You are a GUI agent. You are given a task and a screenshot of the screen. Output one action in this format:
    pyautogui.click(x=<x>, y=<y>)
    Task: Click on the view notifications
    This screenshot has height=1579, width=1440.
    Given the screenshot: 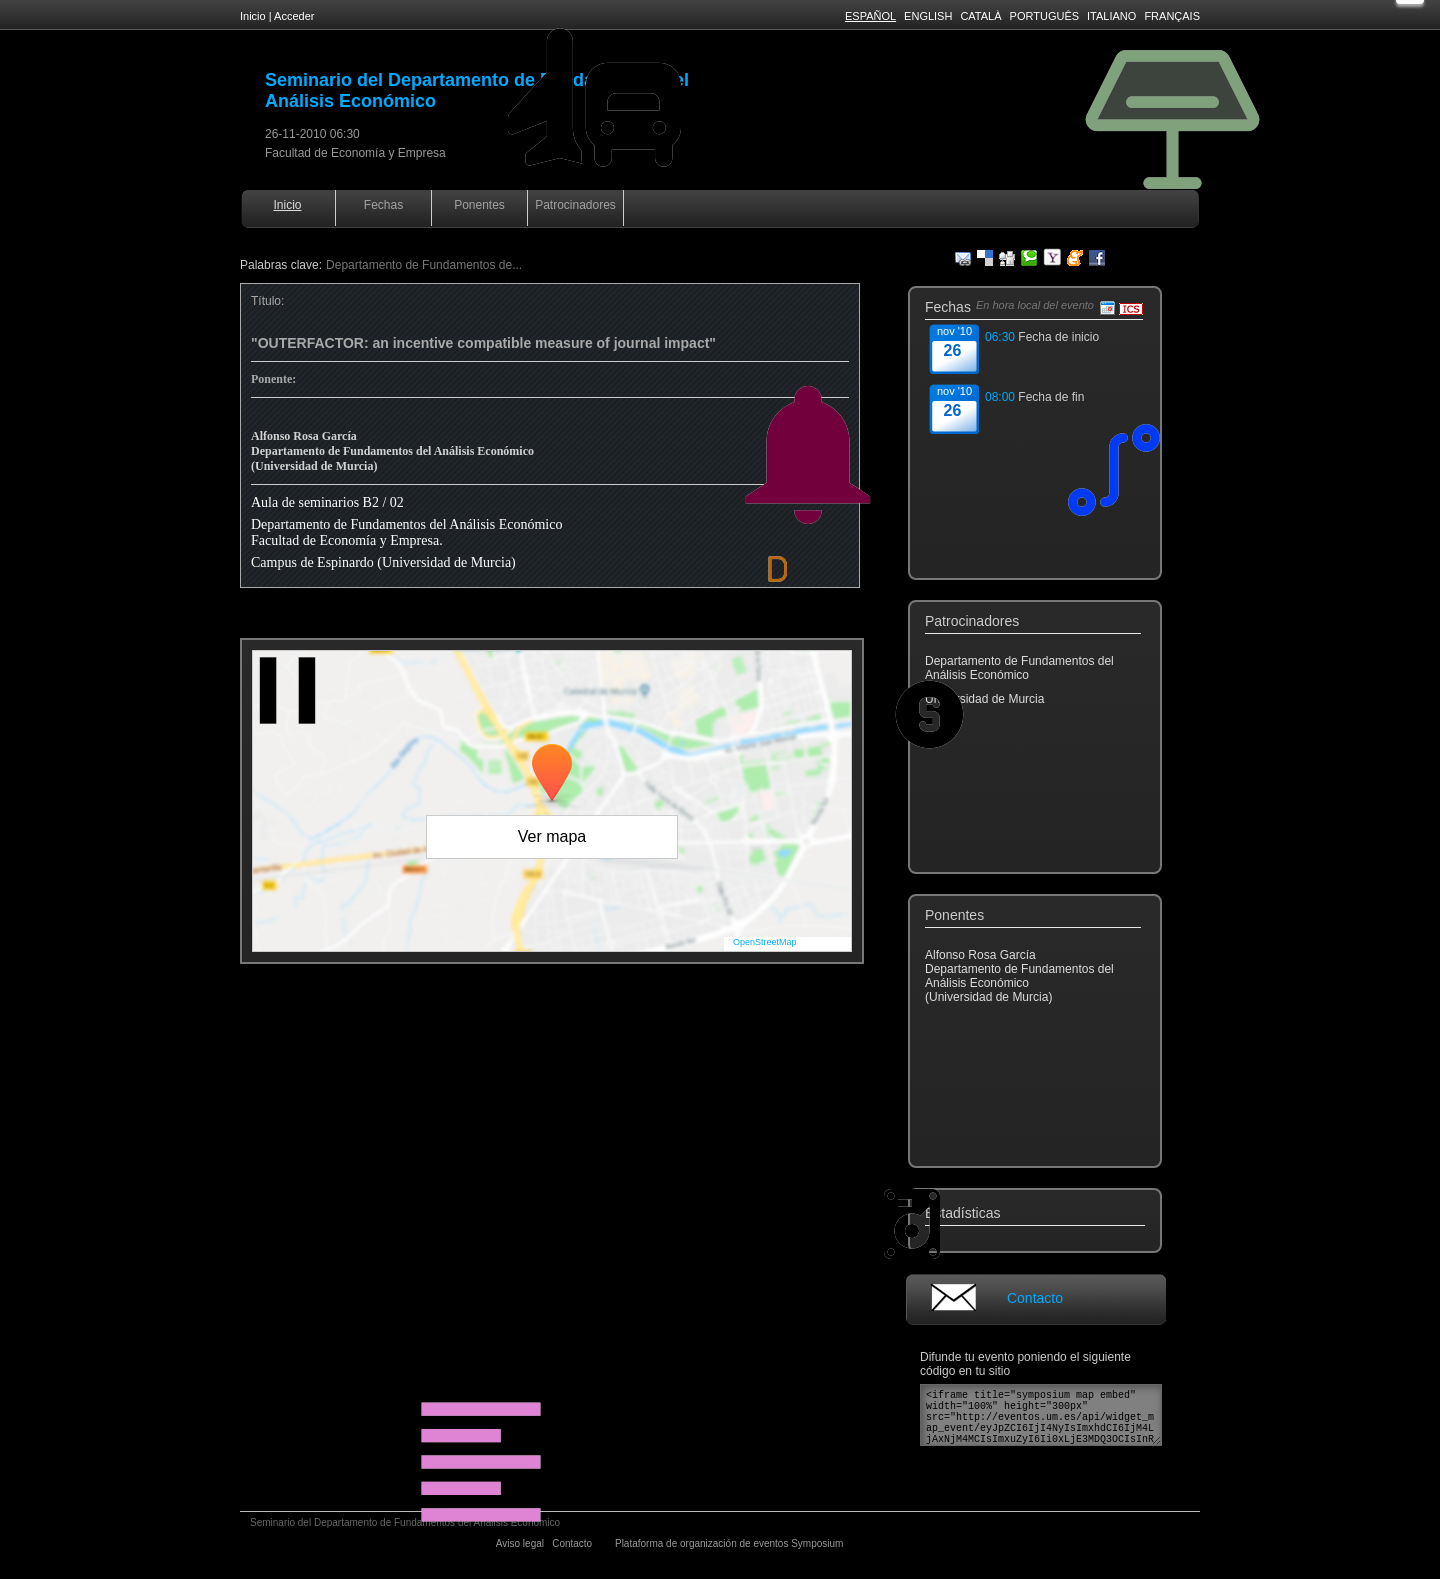 What is the action you would take?
    pyautogui.click(x=808, y=455)
    